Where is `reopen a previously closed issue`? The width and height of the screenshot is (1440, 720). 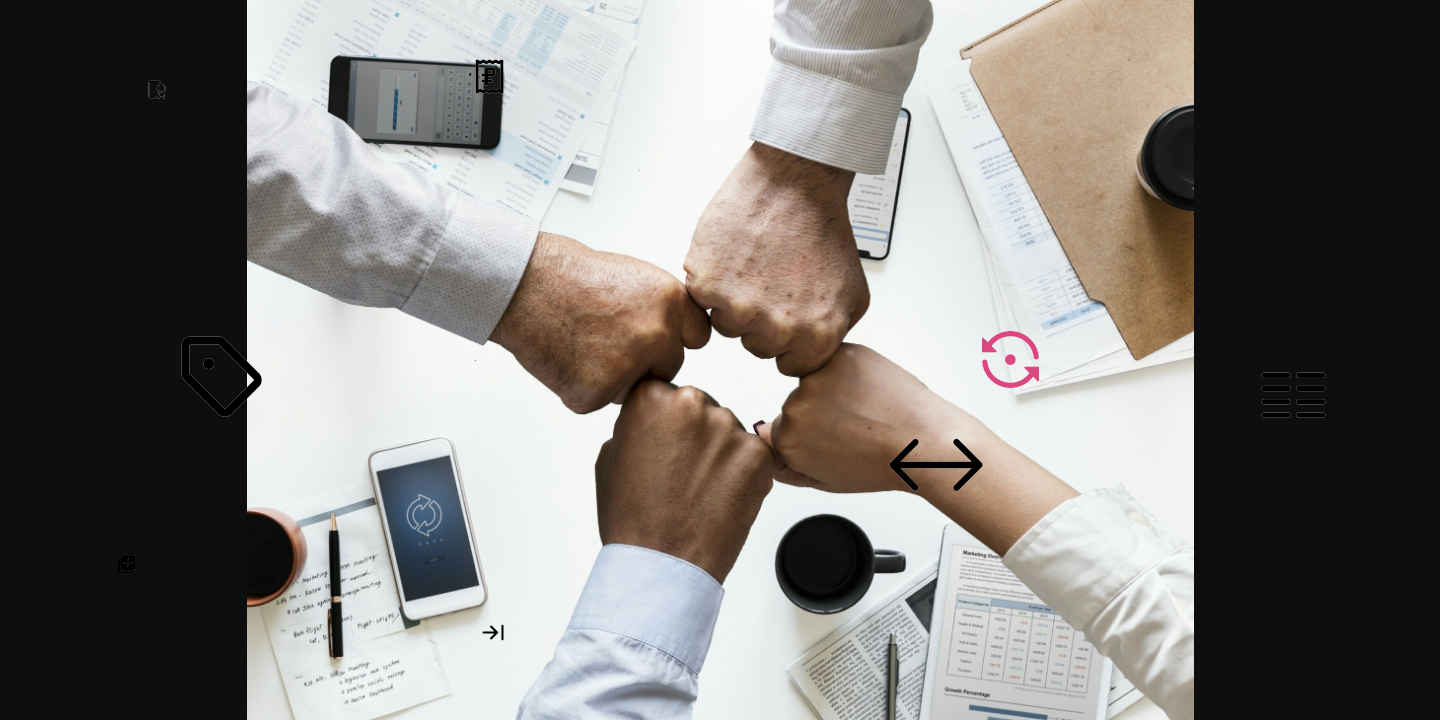 reopen a previously closed issue is located at coordinates (1010, 359).